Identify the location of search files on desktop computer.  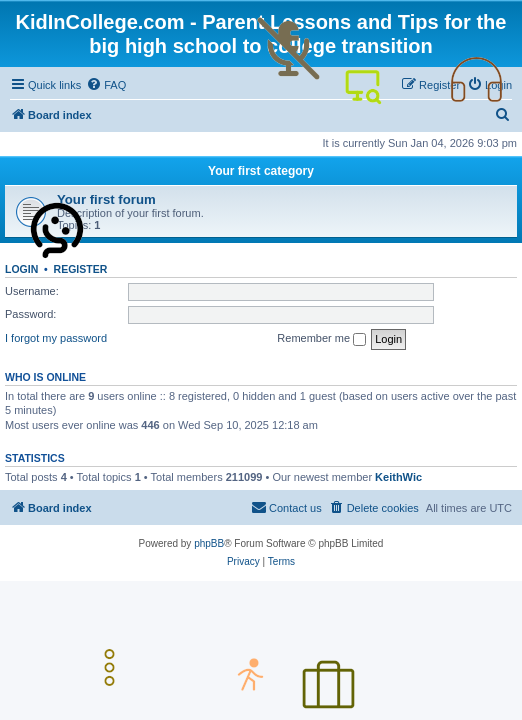
(362, 85).